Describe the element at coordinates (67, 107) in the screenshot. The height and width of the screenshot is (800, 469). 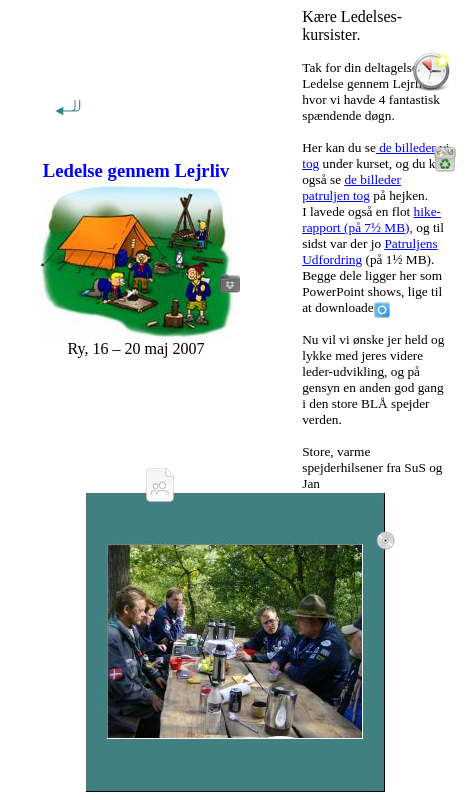
I see `reply to all recipients of an email` at that location.